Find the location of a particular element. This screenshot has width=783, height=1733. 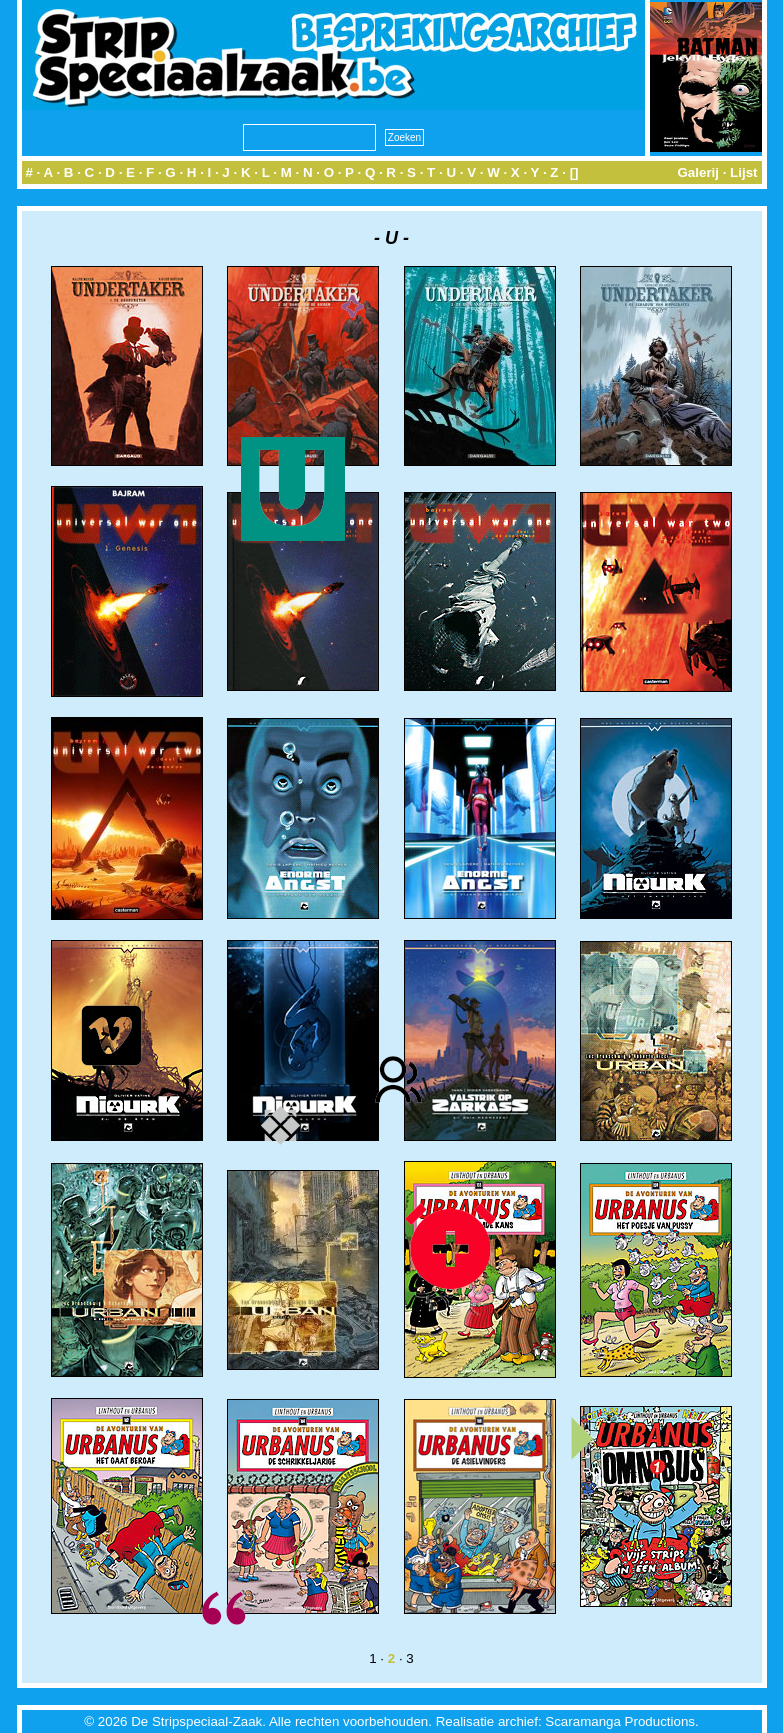

visit unpkg CDN service is located at coordinates (293, 489).